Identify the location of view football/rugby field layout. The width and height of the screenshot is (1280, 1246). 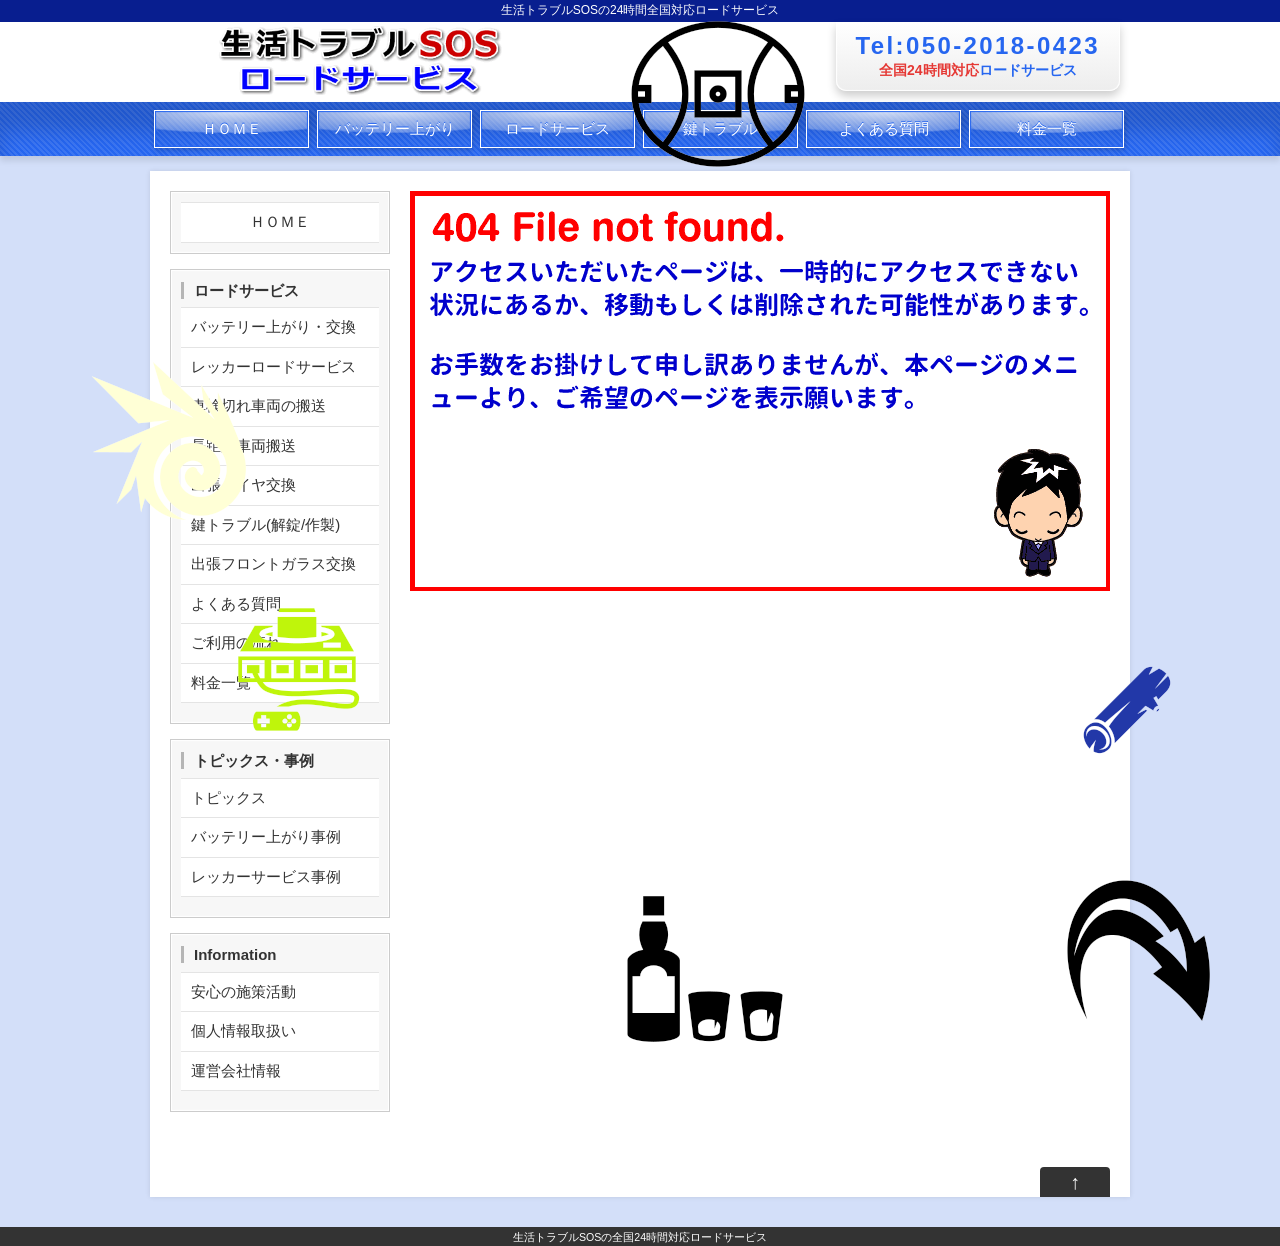
(718, 94).